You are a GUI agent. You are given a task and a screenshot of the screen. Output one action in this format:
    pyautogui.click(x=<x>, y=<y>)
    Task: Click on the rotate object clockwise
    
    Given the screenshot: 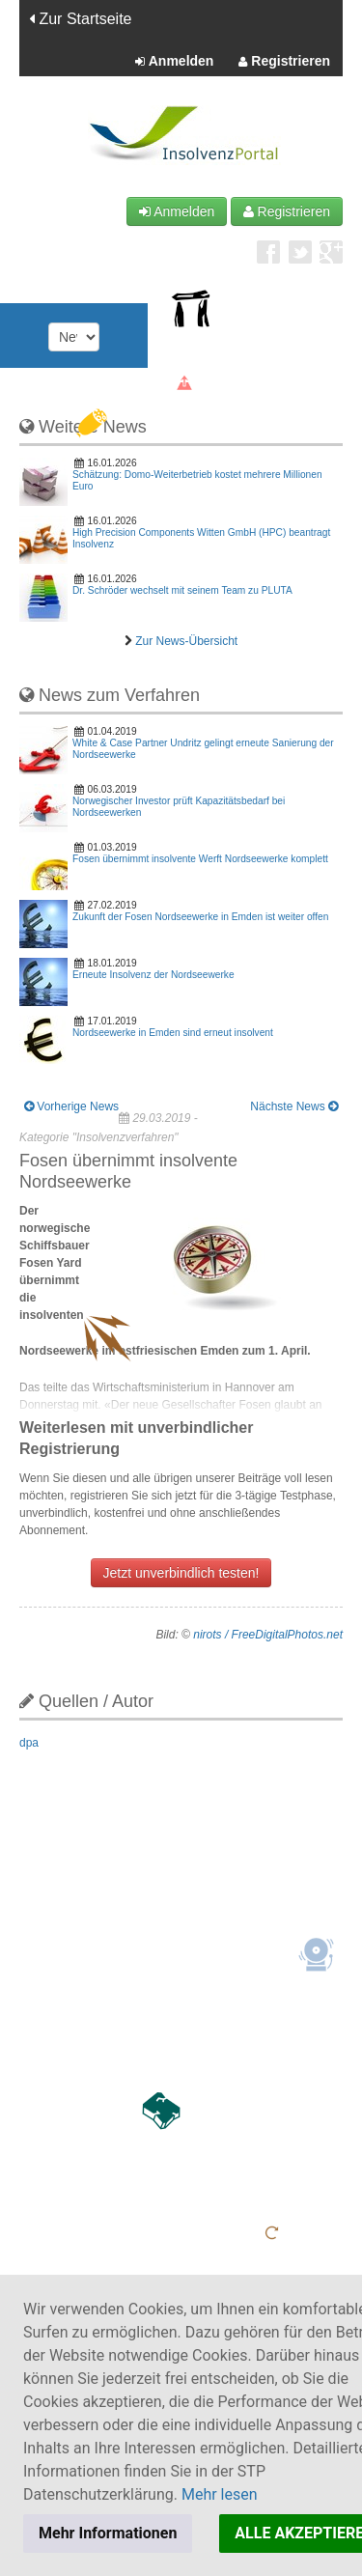 What is the action you would take?
    pyautogui.click(x=271, y=2232)
    